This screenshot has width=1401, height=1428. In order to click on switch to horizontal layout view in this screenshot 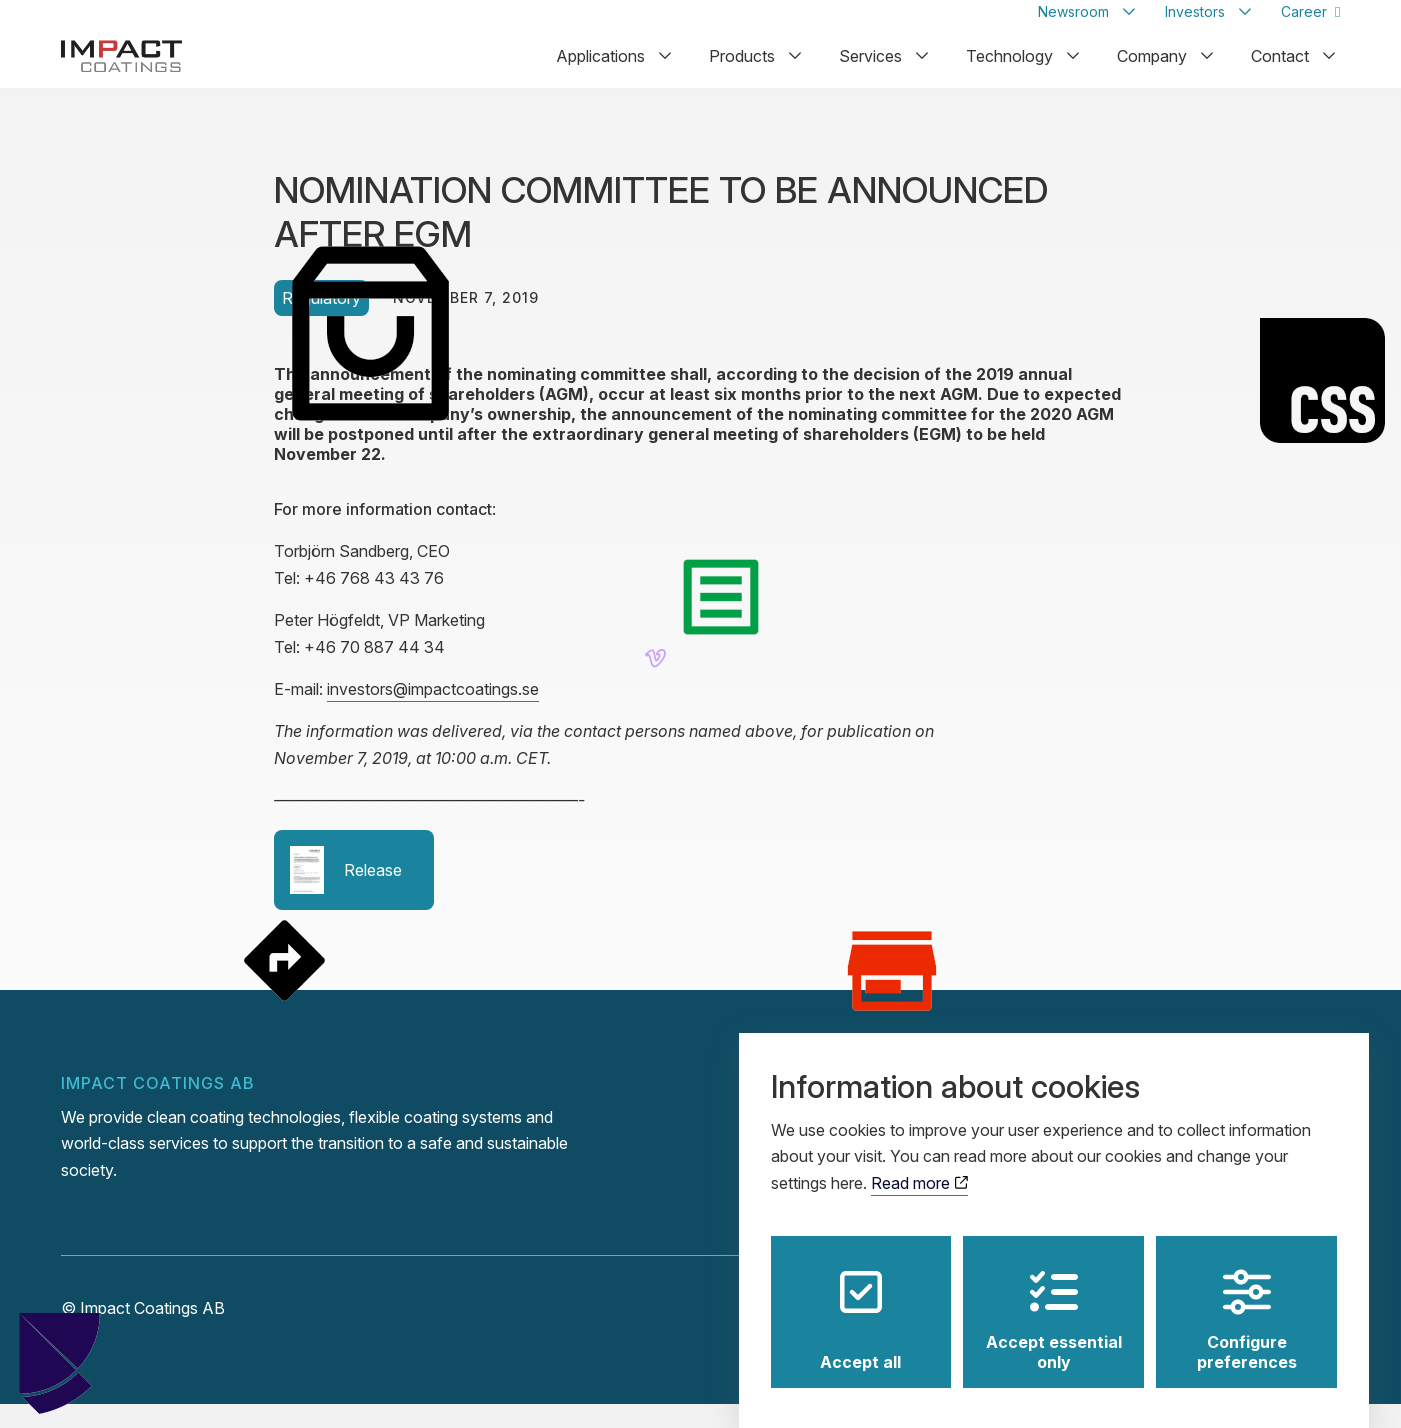, I will do `click(721, 597)`.